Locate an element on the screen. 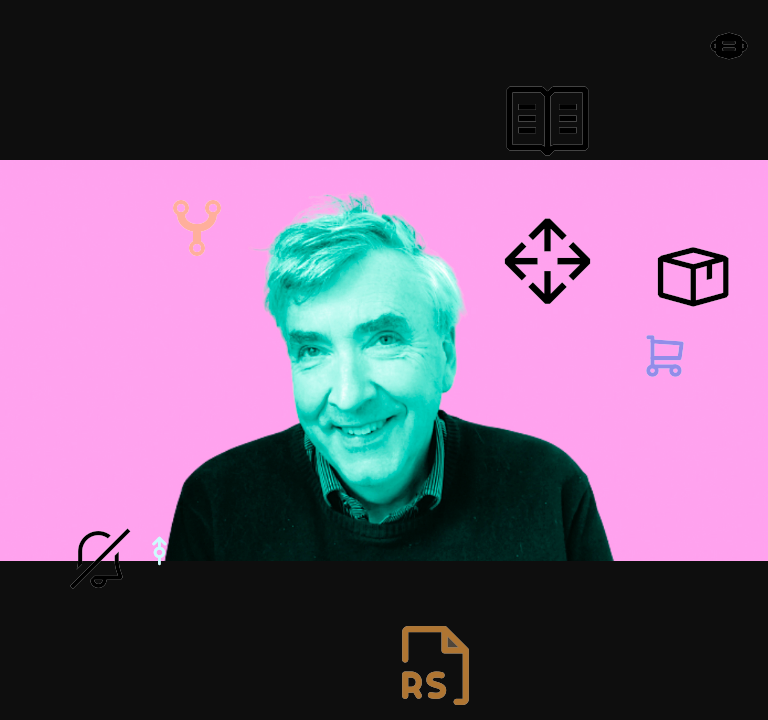  view your shopping cart is located at coordinates (665, 356).